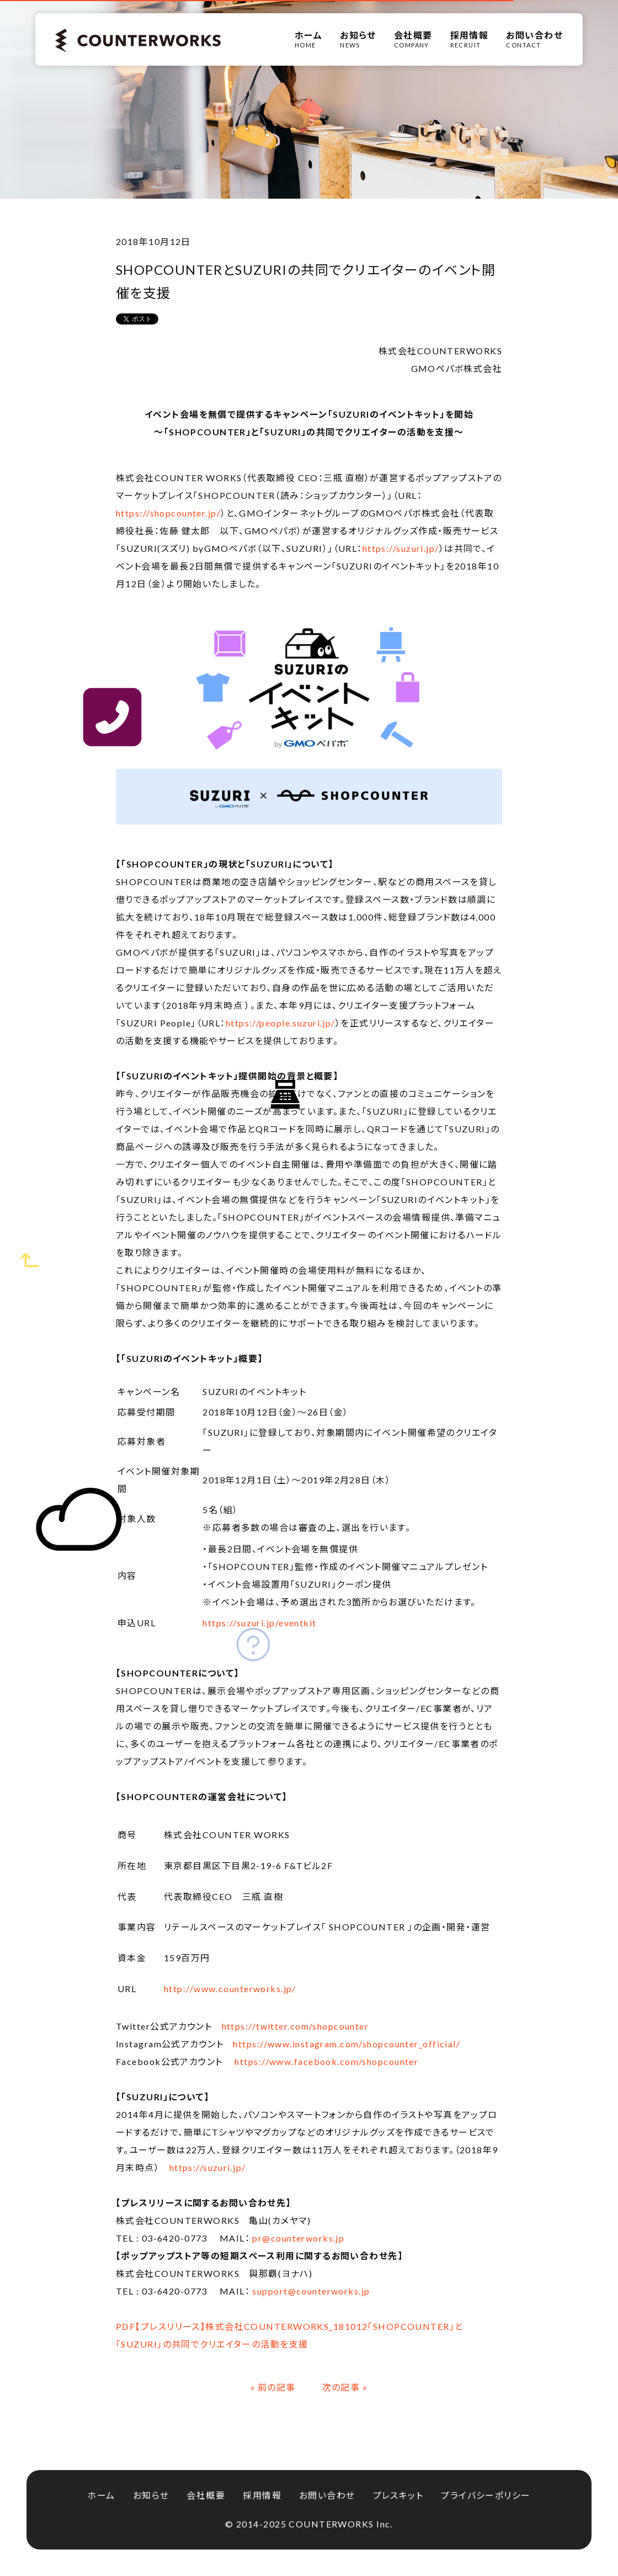 Image resolution: width=618 pixels, height=2576 pixels. What do you see at coordinates (112, 717) in the screenshot?
I see `make or receive a phone call` at bounding box center [112, 717].